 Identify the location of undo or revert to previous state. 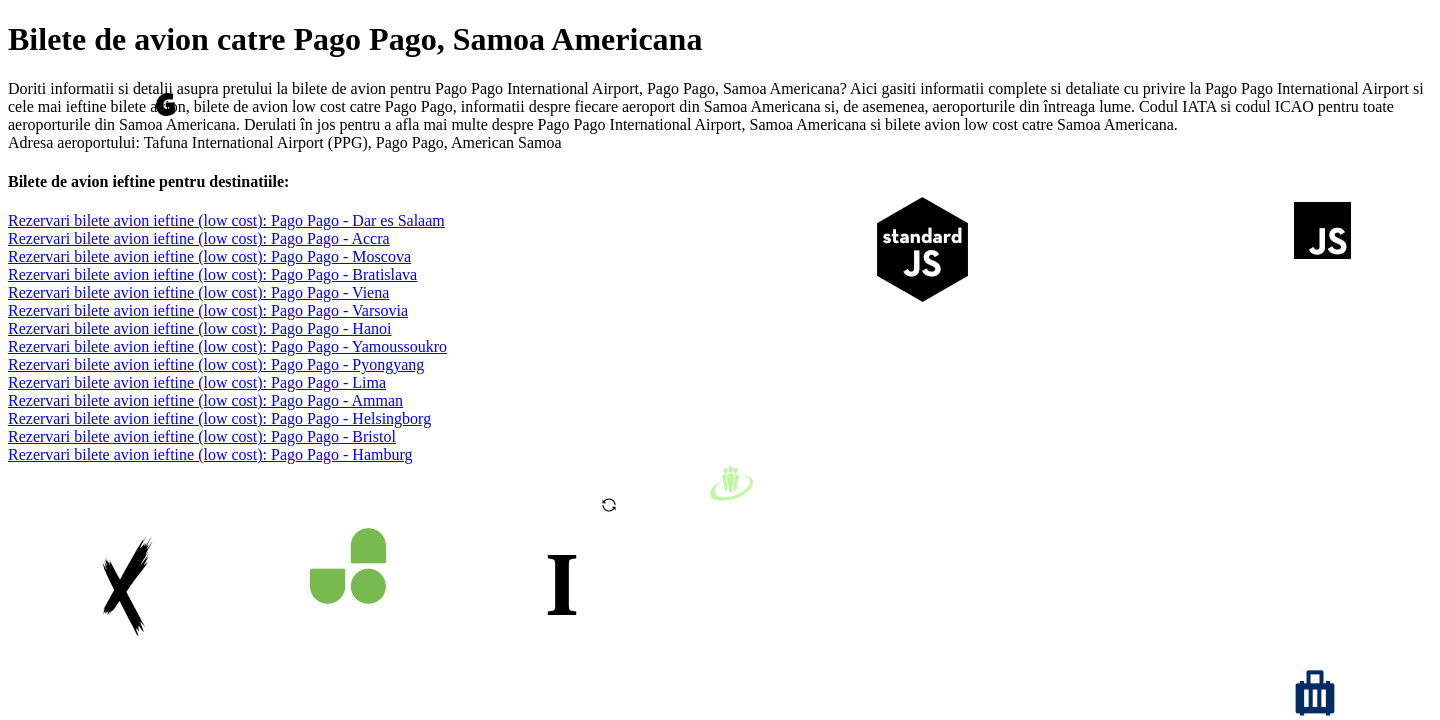
(609, 505).